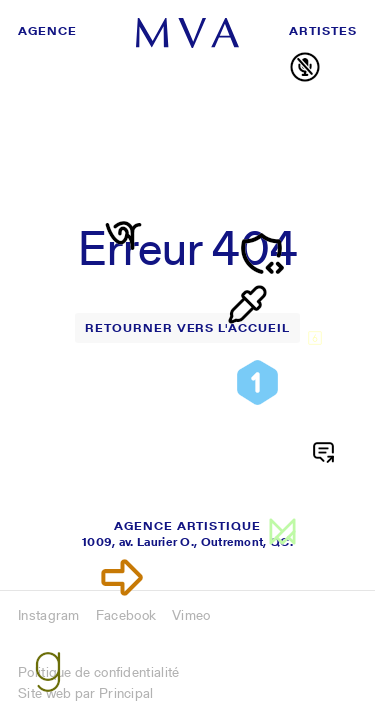 The width and height of the screenshot is (375, 720). What do you see at coordinates (323, 451) in the screenshot?
I see `share a message or conversation` at bounding box center [323, 451].